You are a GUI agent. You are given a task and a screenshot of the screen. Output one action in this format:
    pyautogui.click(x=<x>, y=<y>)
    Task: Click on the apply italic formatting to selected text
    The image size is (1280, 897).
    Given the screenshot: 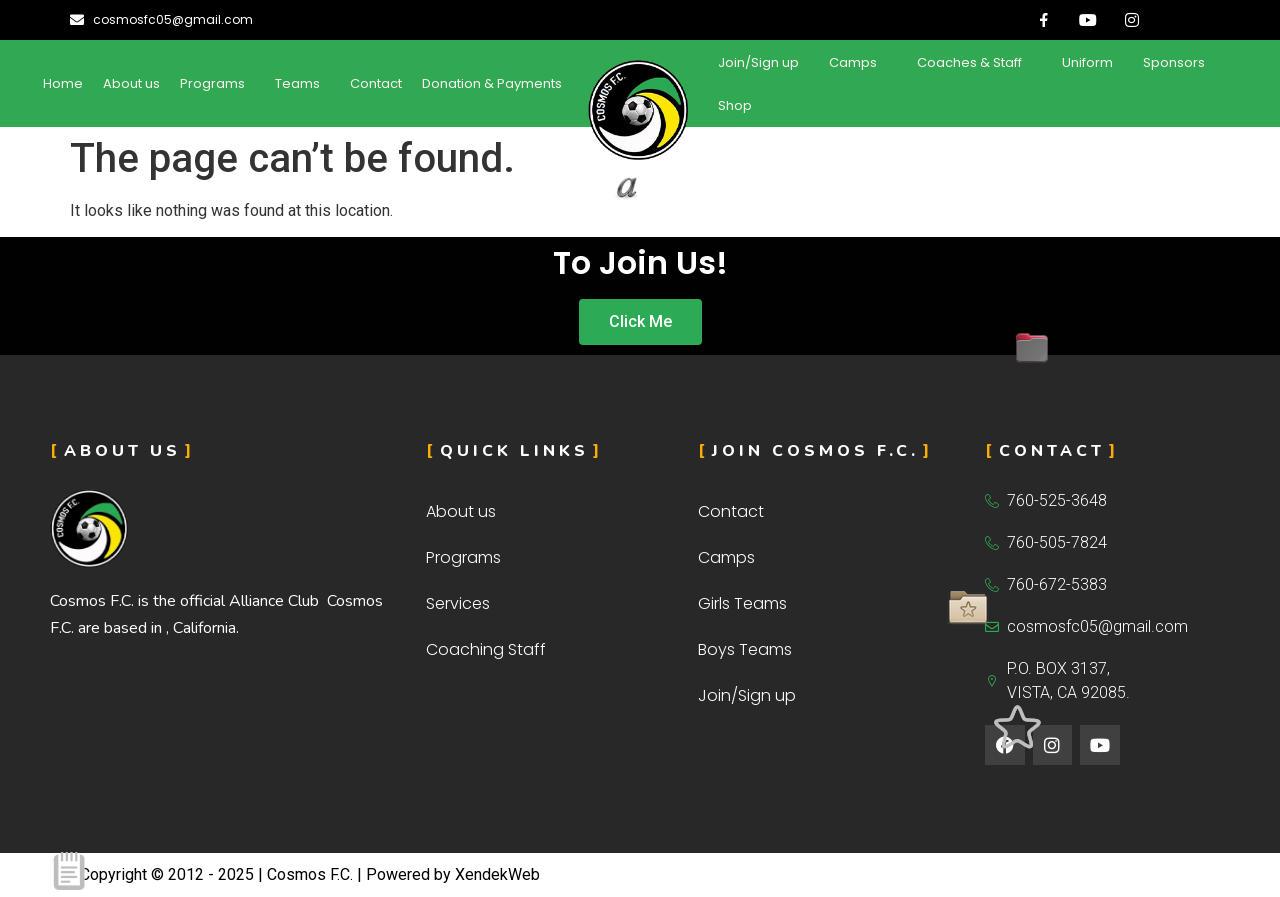 What is the action you would take?
    pyautogui.click(x=627, y=187)
    